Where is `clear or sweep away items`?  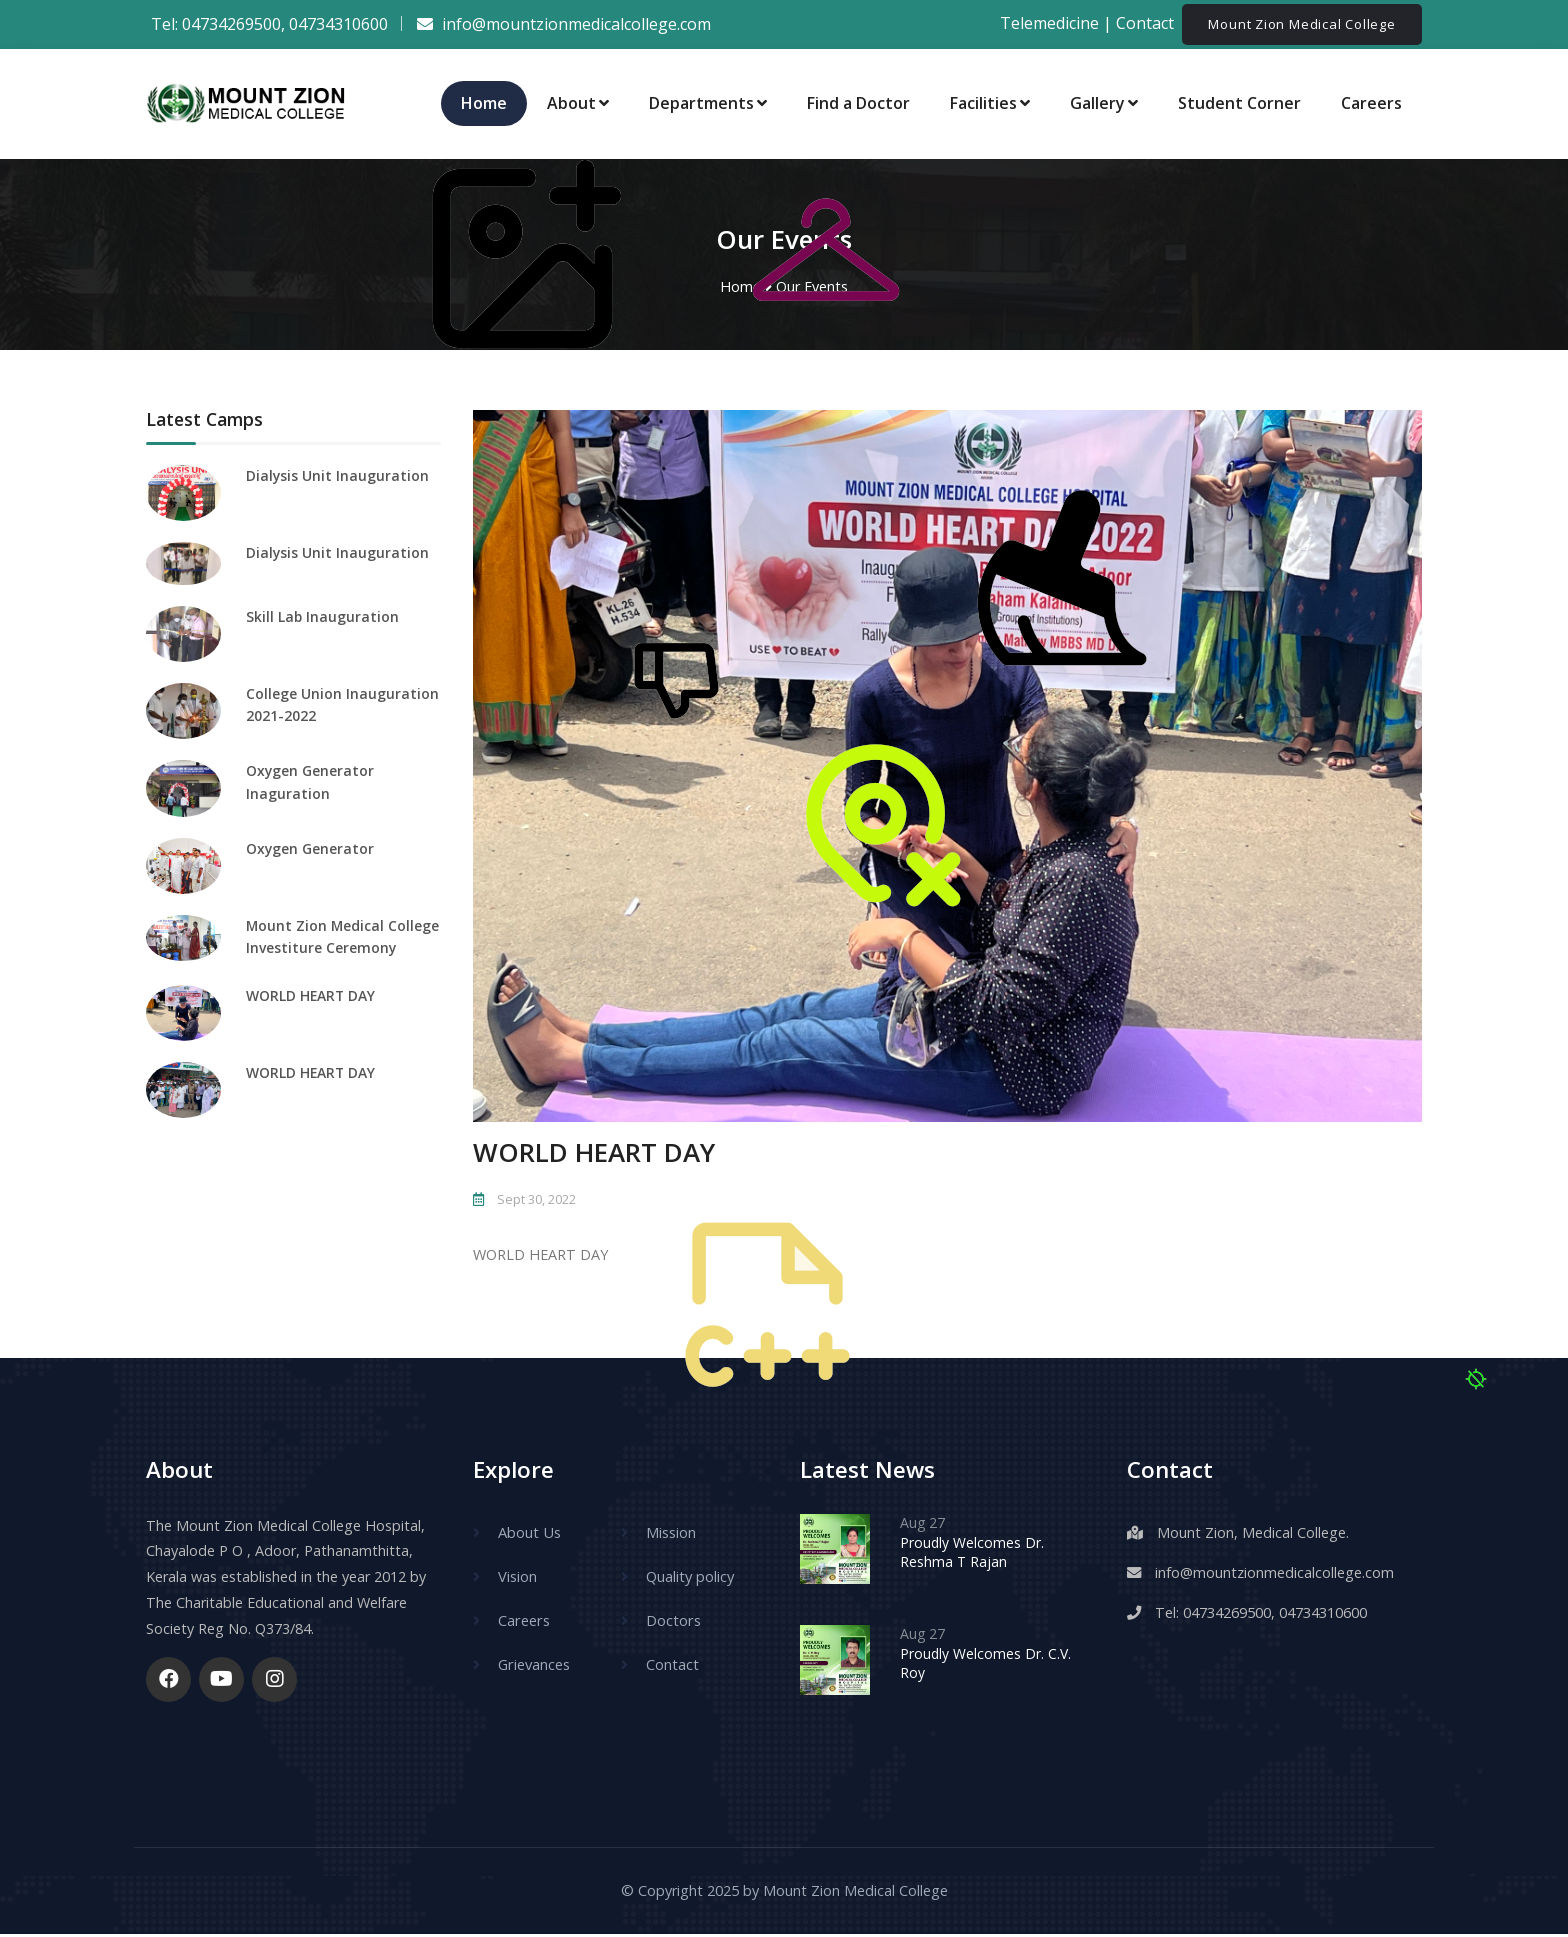 clear or sweep away items is located at coordinates (1059, 584).